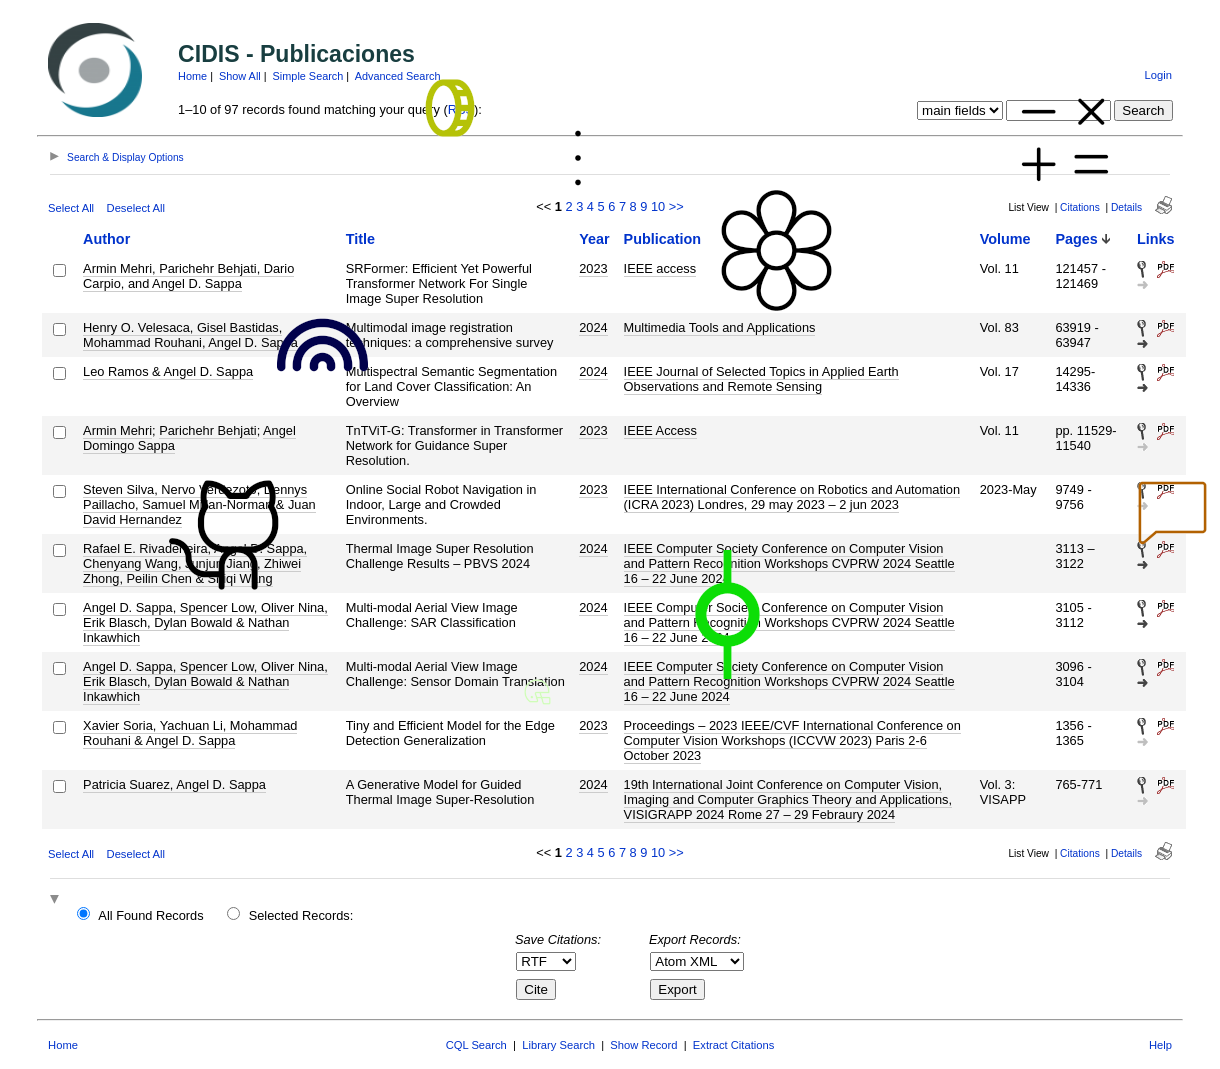 The width and height of the screenshot is (1220, 1069). I want to click on visit github repository, so click(234, 533).